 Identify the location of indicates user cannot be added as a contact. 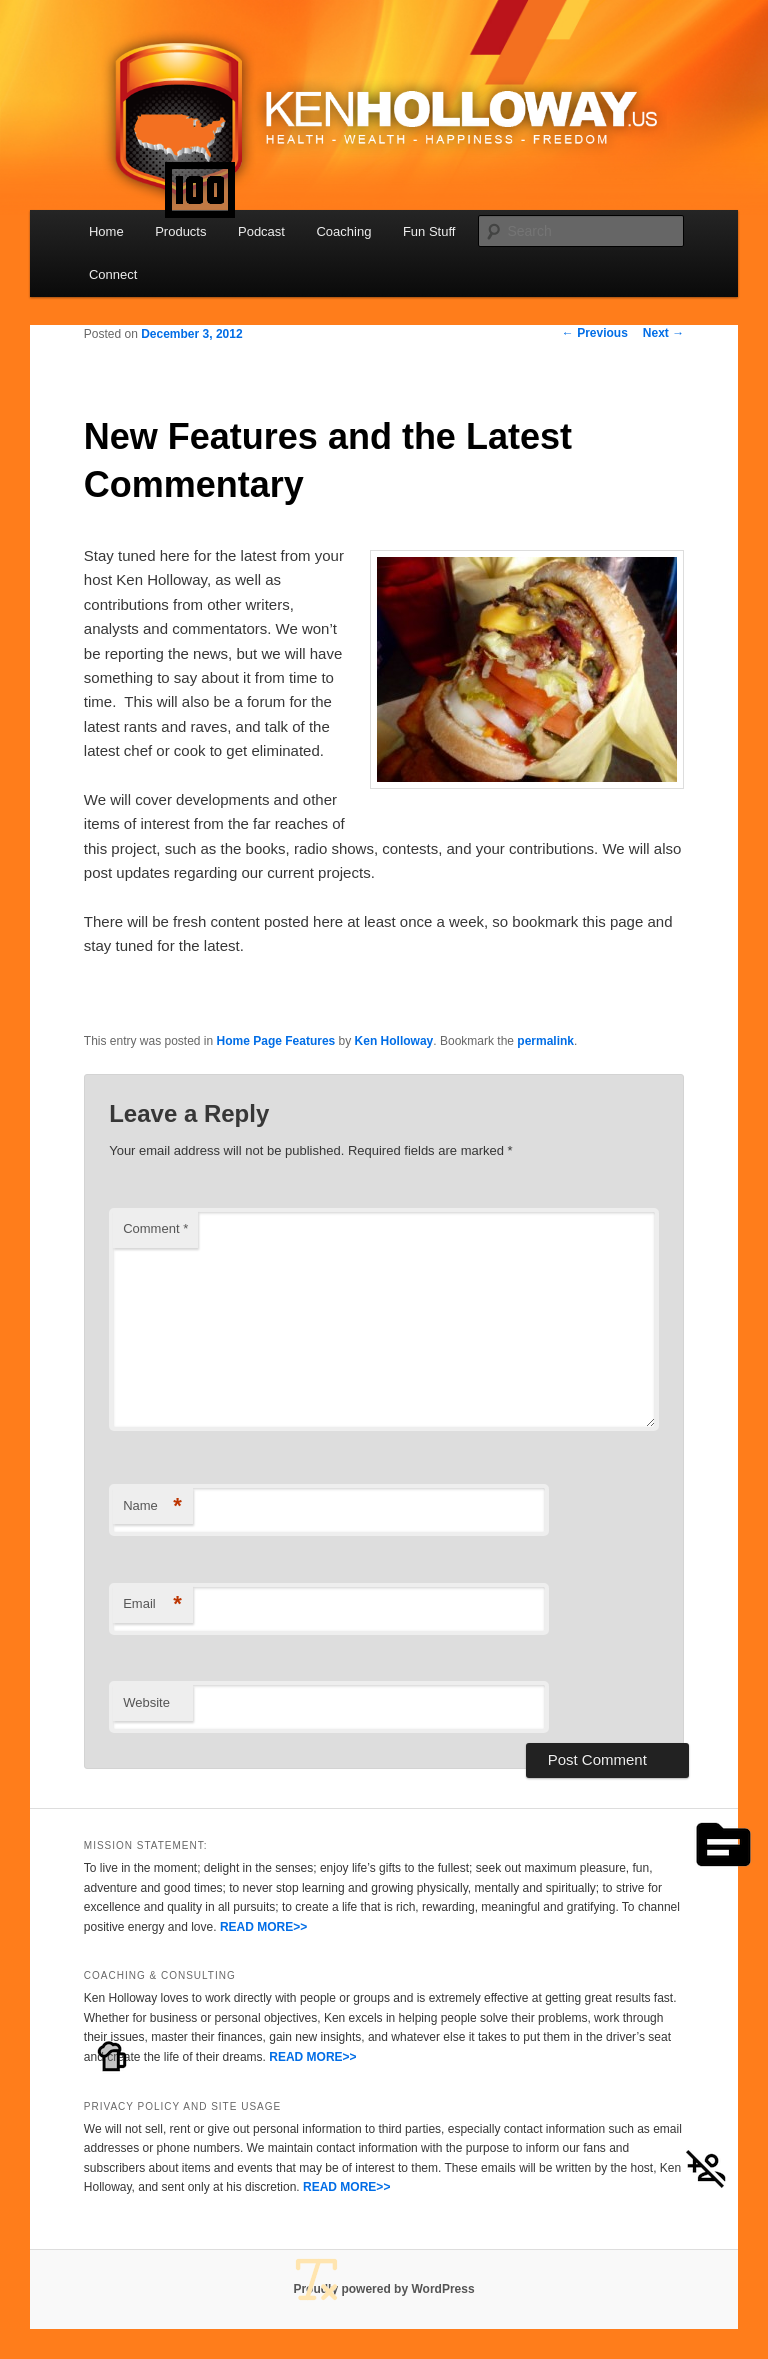
(706, 2167).